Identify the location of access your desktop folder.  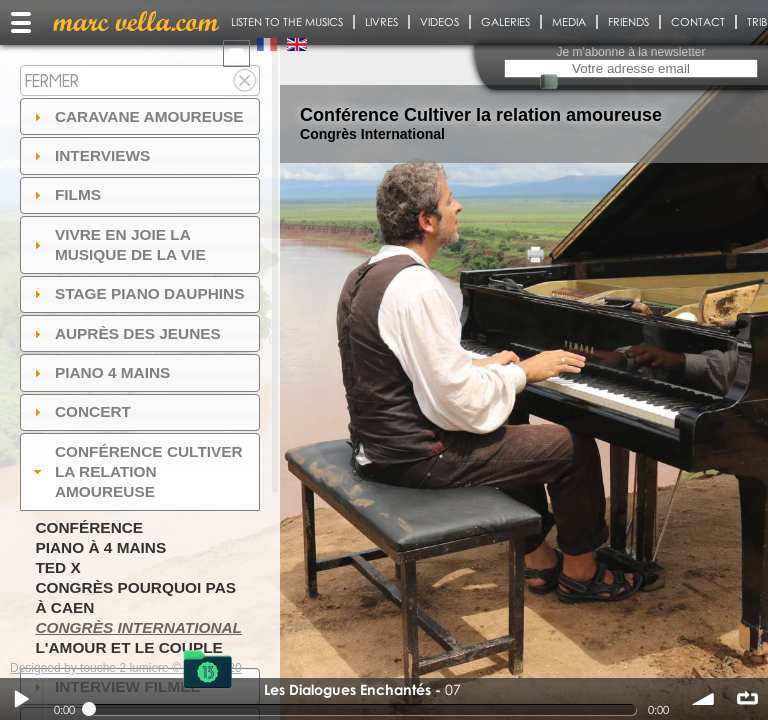
(549, 81).